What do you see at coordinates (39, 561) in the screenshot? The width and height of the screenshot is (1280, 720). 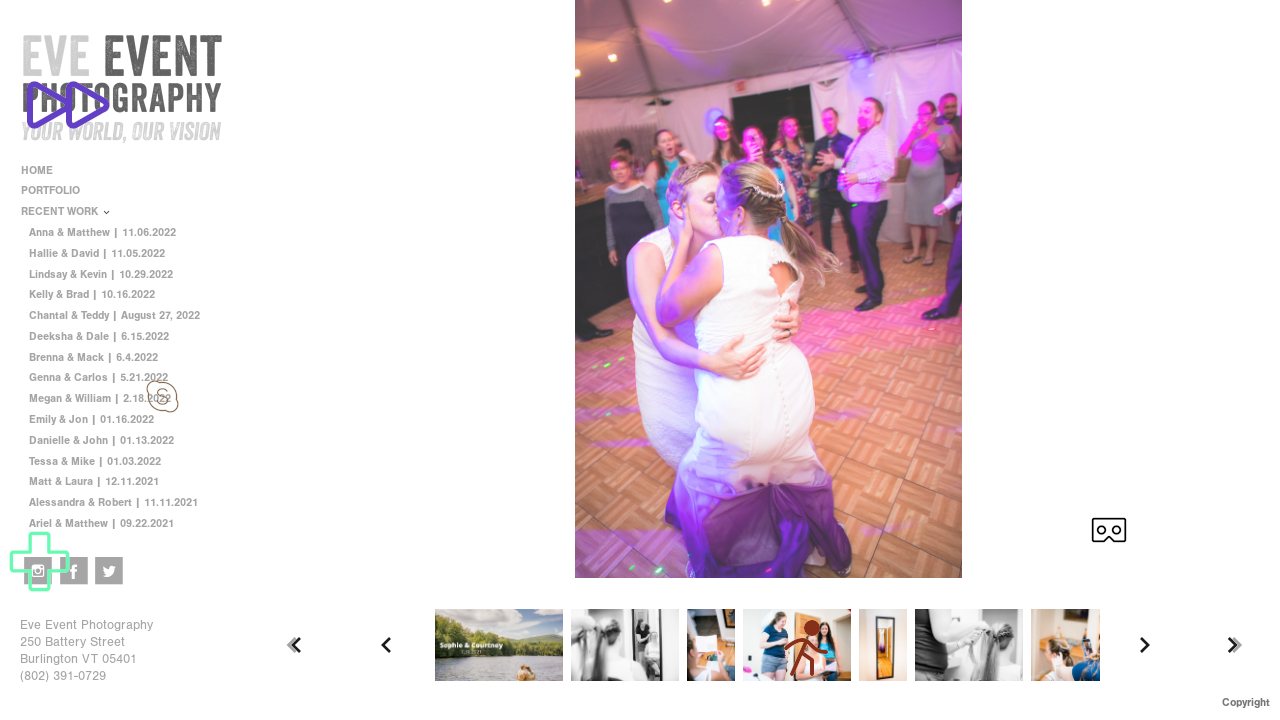 I see `access health or medical features` at bounding box center [39, 561].